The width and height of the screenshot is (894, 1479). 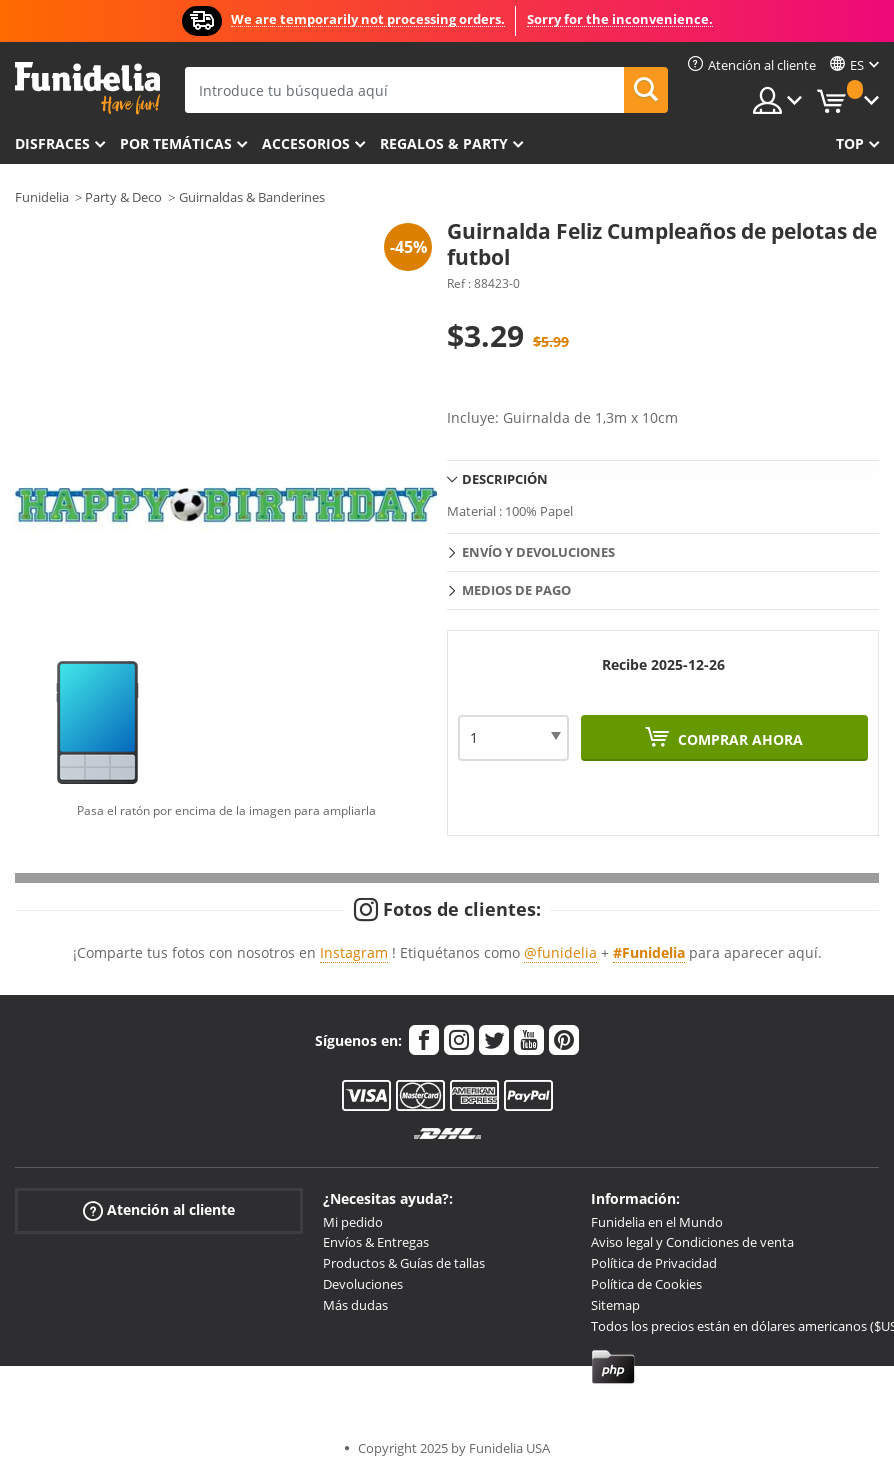 I want to click on access mobile device settings, so click(x=97, y=722).